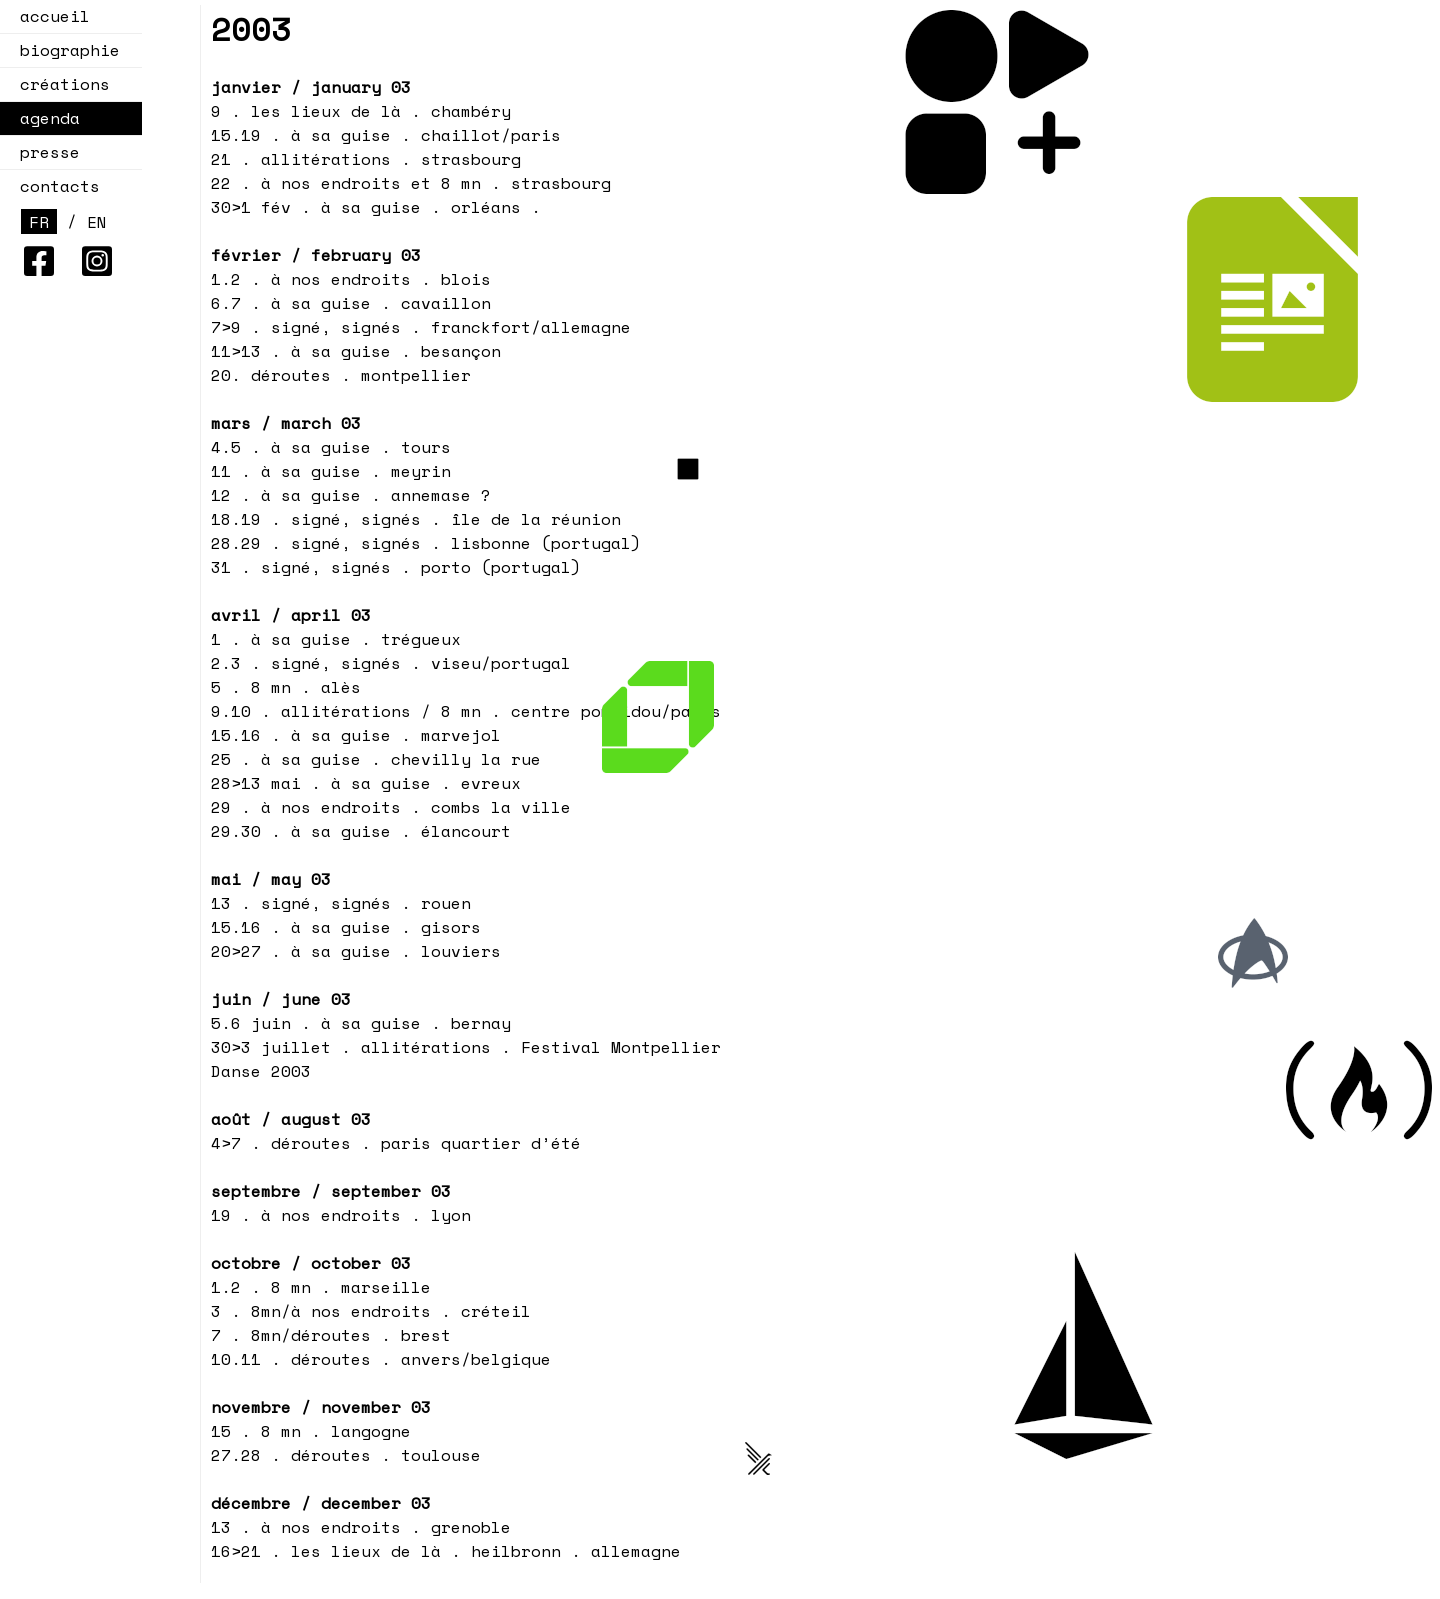 The height and width of the screenshot is (1599, 1440). I want to click on visit freeCodeCamp website, so click(1359, 1090).